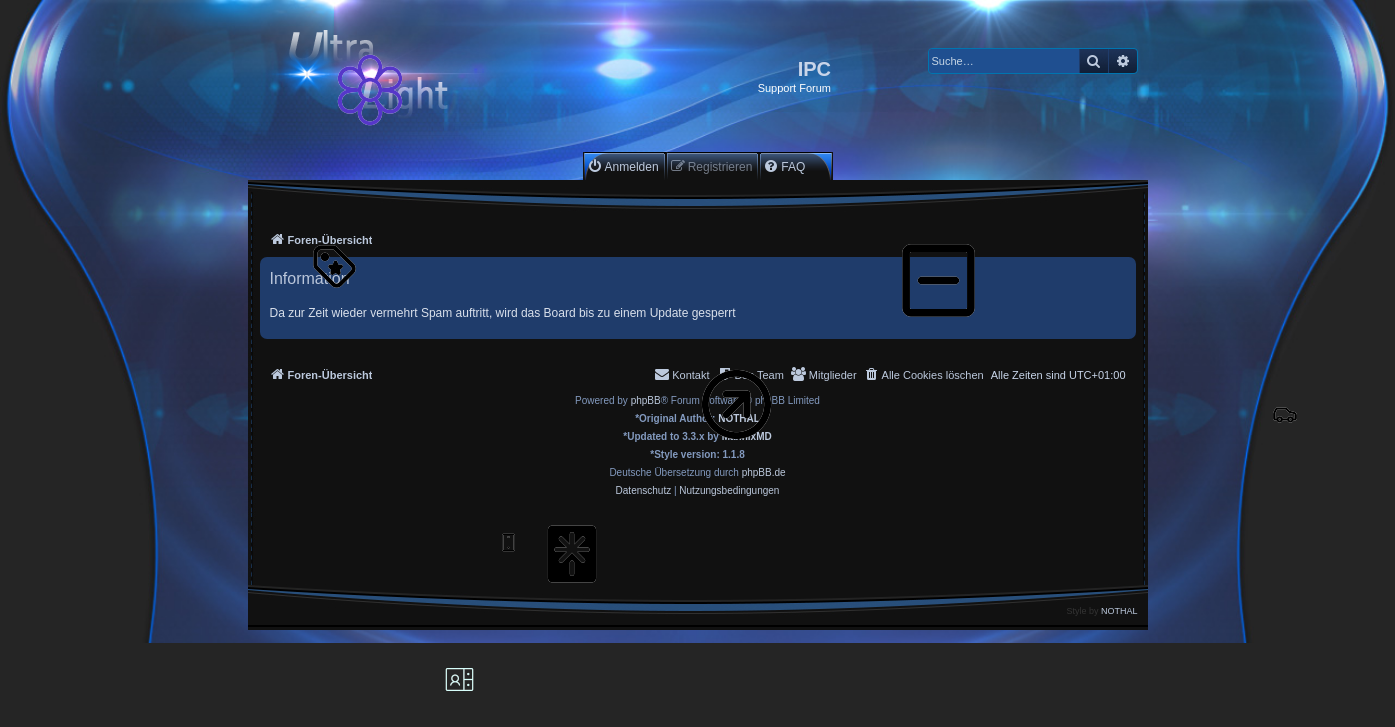 The width and height of the screenshot is (1395, 727). What do you see at coordinates (736, 404) in the screenshot?
I see `open link in new tab or window` at bounding box center [736, 404].